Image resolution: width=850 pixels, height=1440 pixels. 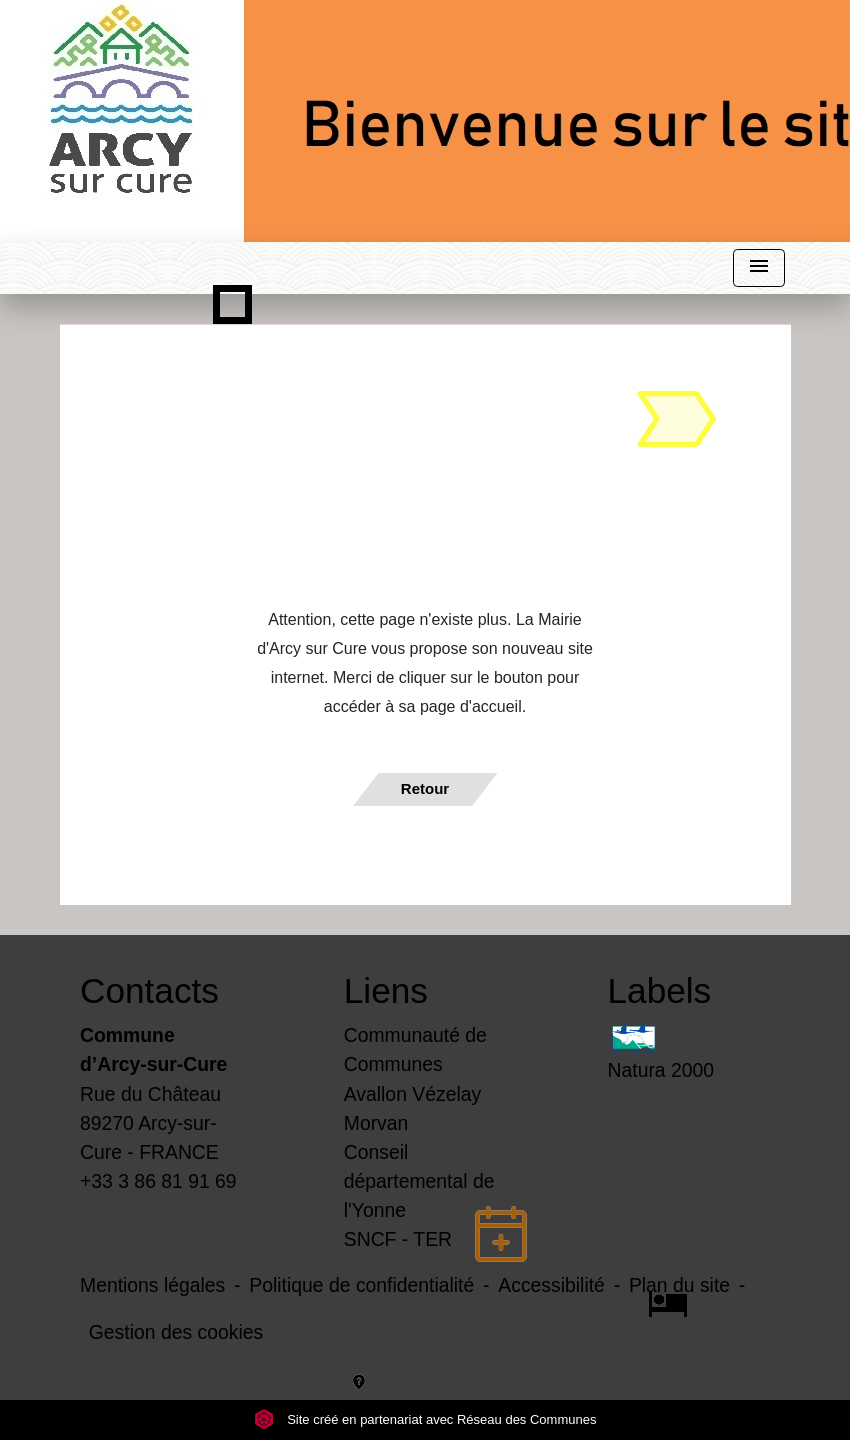 I want to click on stop media playback, so click(x=232, y=304).